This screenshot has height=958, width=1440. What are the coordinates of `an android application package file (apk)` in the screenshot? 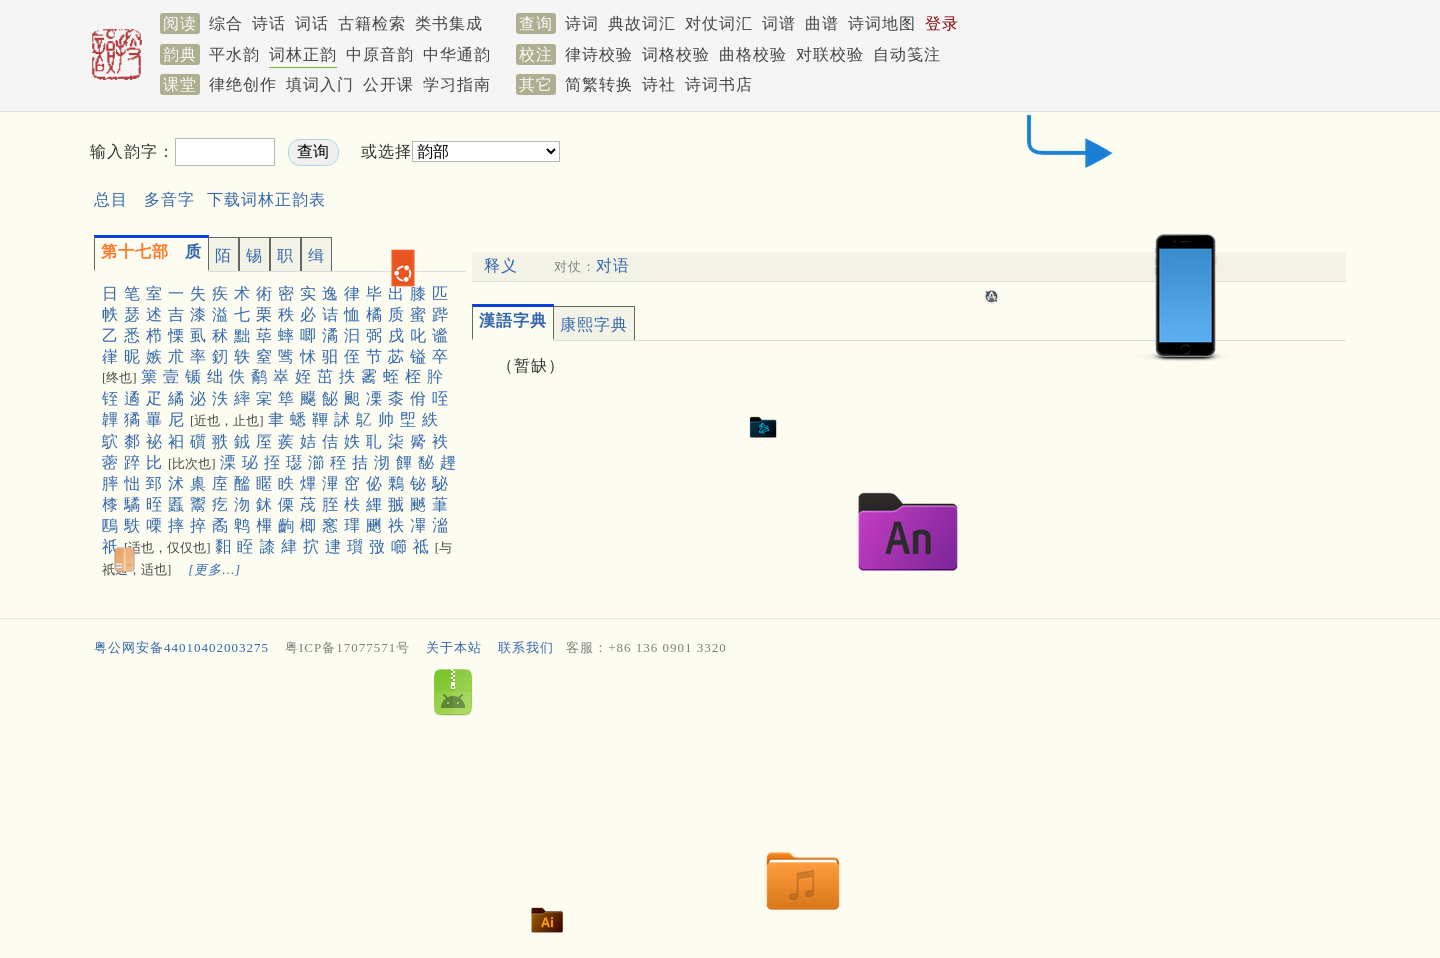 It's located at (453, 692).